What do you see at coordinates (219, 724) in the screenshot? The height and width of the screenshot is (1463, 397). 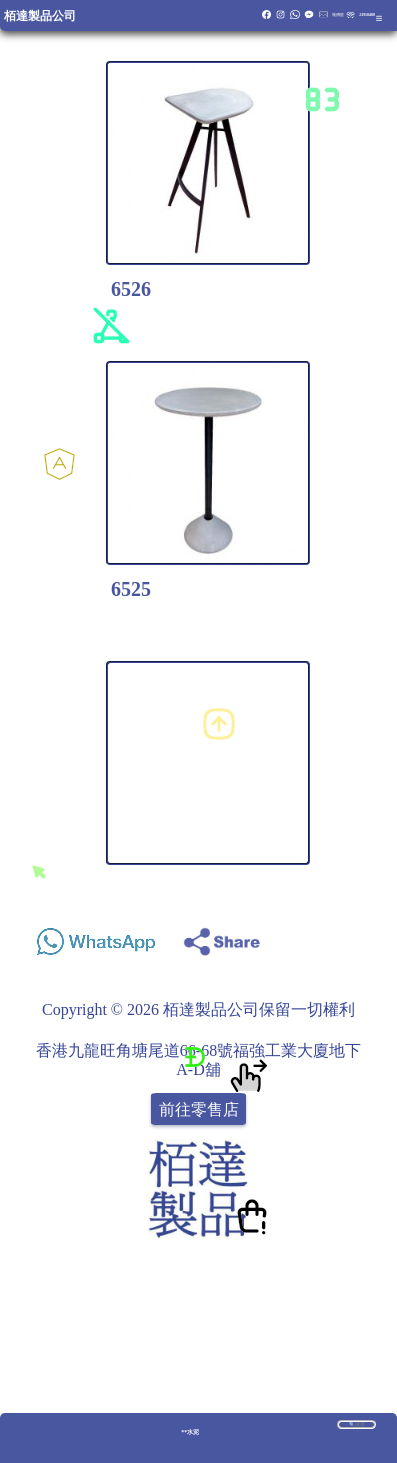 I see `upload a file or document` at bounding box center [219, 724].